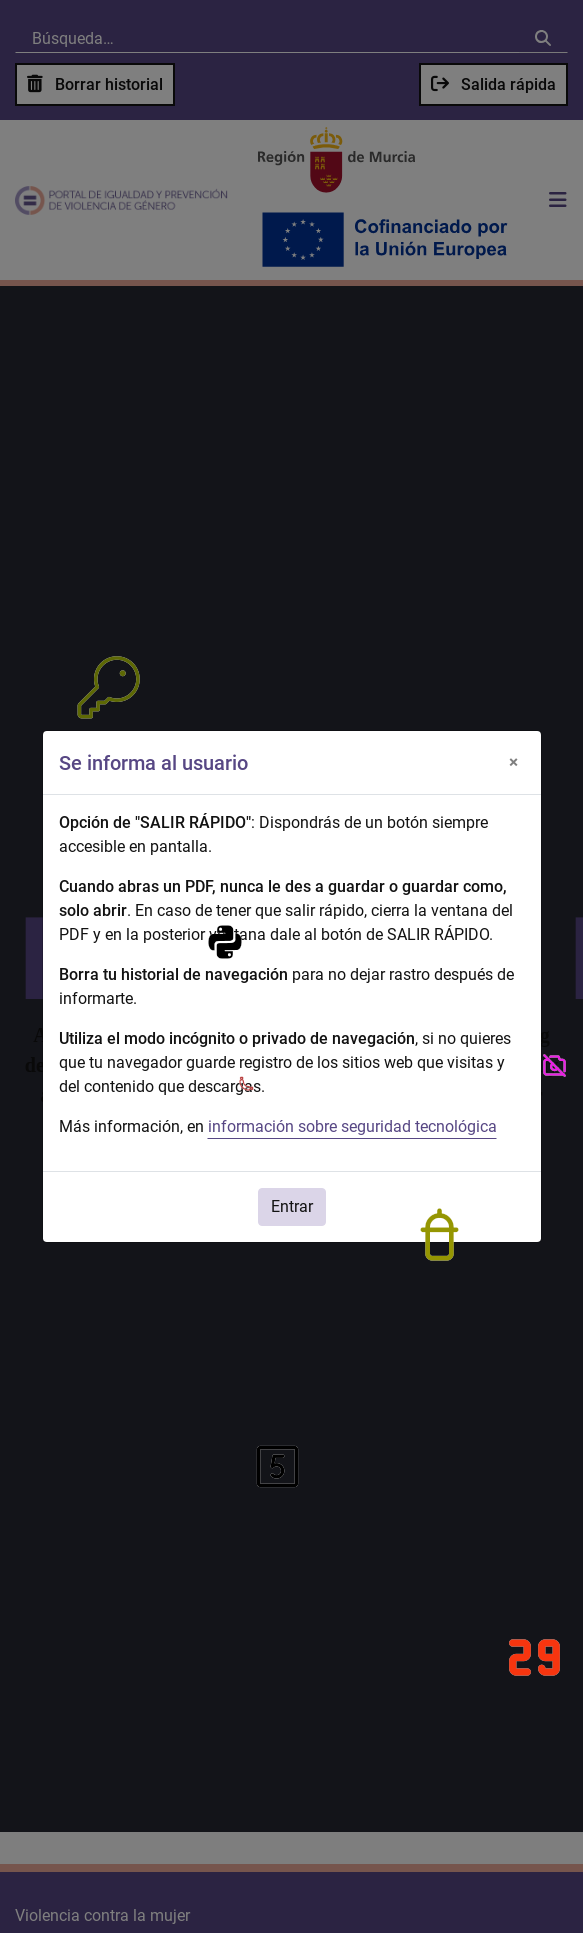 The image size is (583, 1933). Describe the element at coordinates (534, 1657) in the screenshot. I see `indicates day 29 on a calendar or date picker` at that location.